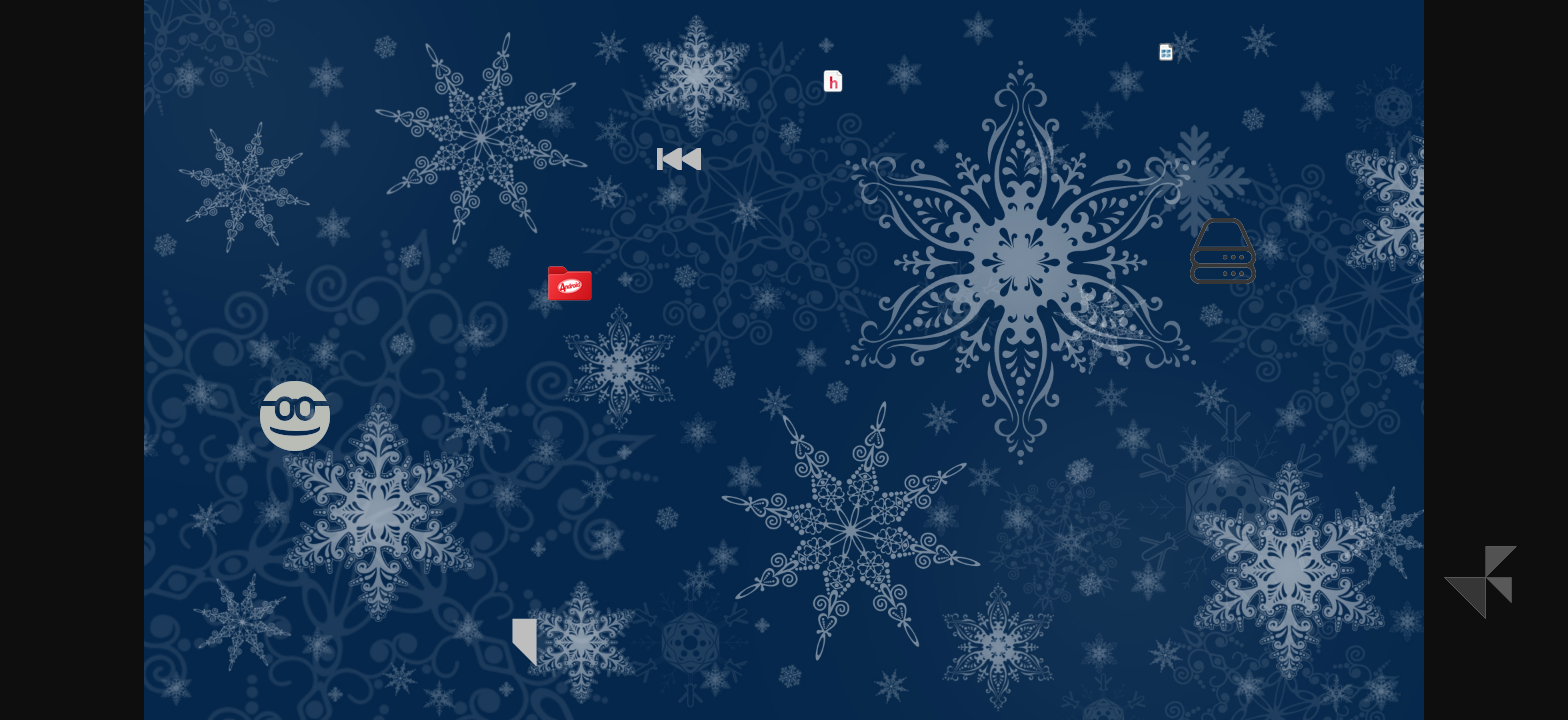 Image resolution: width=1568 pixels, height=720 pixels. I want to click on indicates a nerdy or intellectual reaction, so click(295, 416).